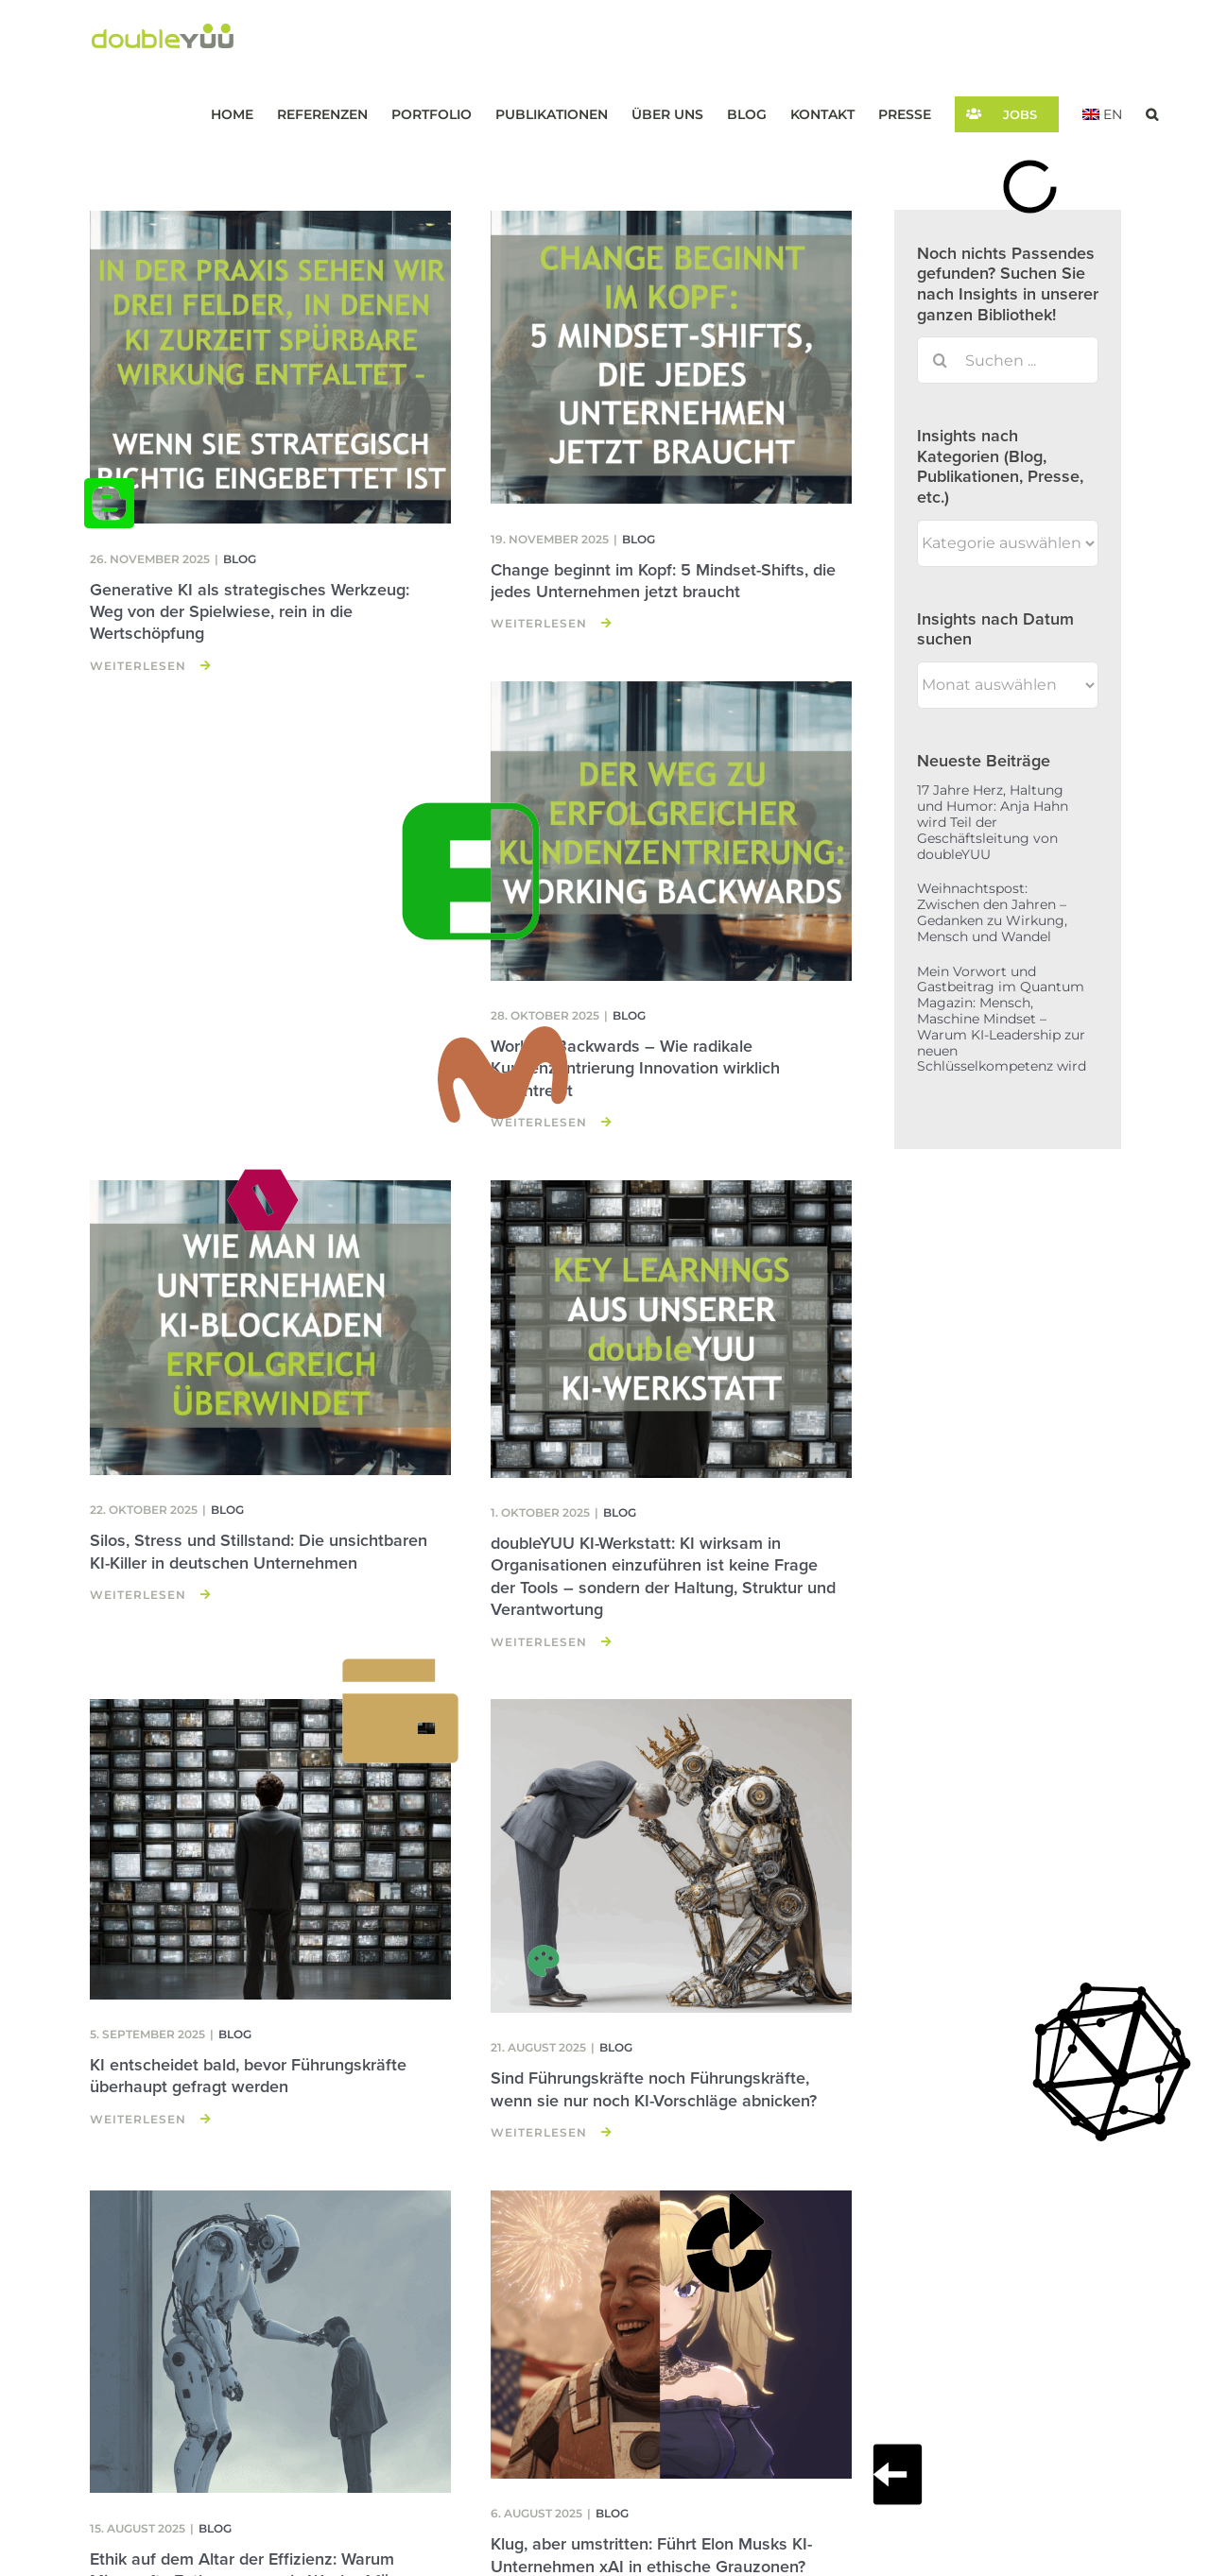  I want to click on access color or theme customization options, so click(544, 1961).